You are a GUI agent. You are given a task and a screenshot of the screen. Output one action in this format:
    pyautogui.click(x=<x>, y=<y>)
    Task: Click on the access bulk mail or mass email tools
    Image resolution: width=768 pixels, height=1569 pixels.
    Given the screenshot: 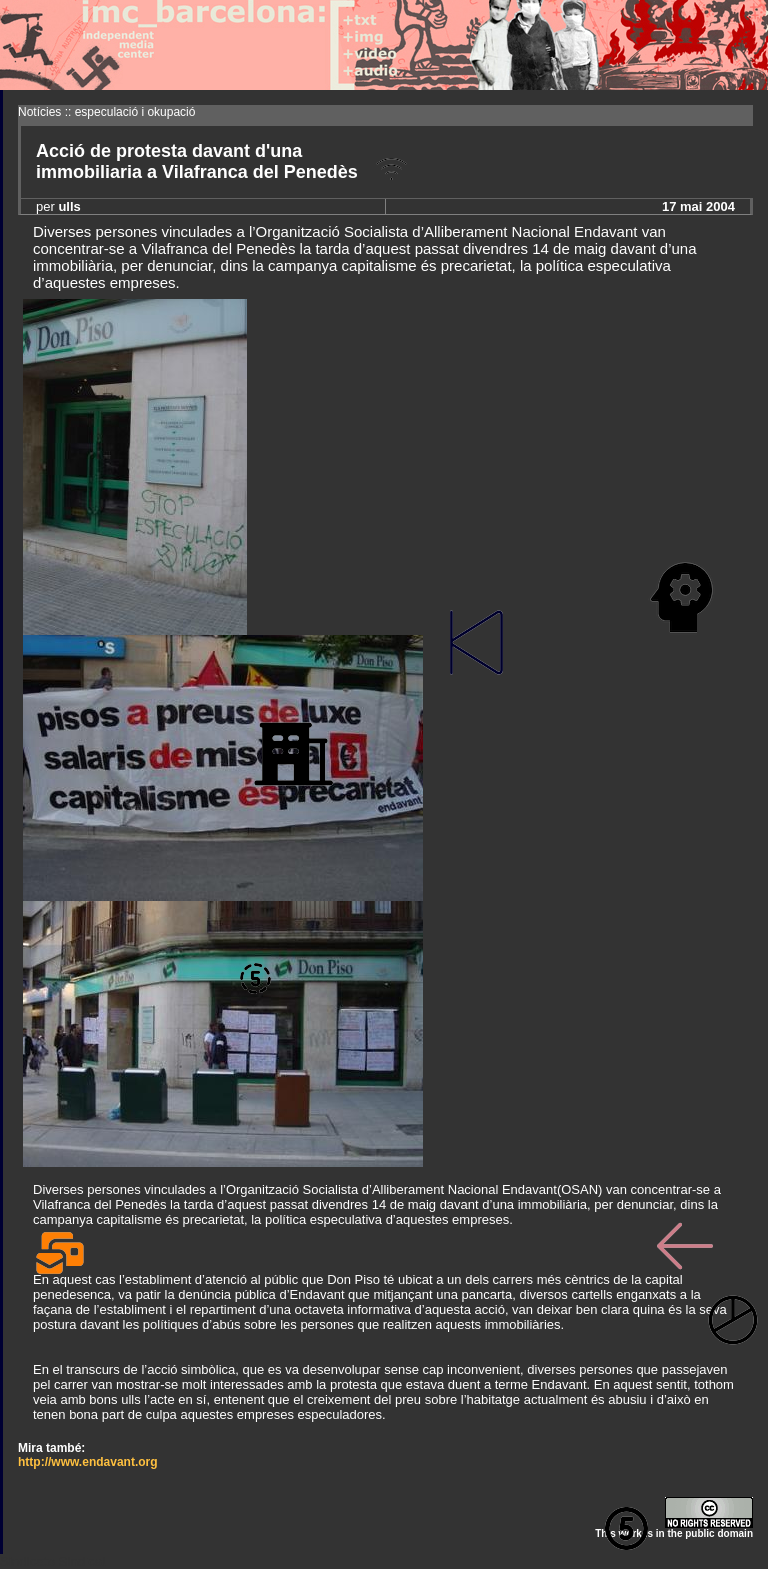 What is the action you would take?
    pyautogui.click(x=60, y=1253)
    